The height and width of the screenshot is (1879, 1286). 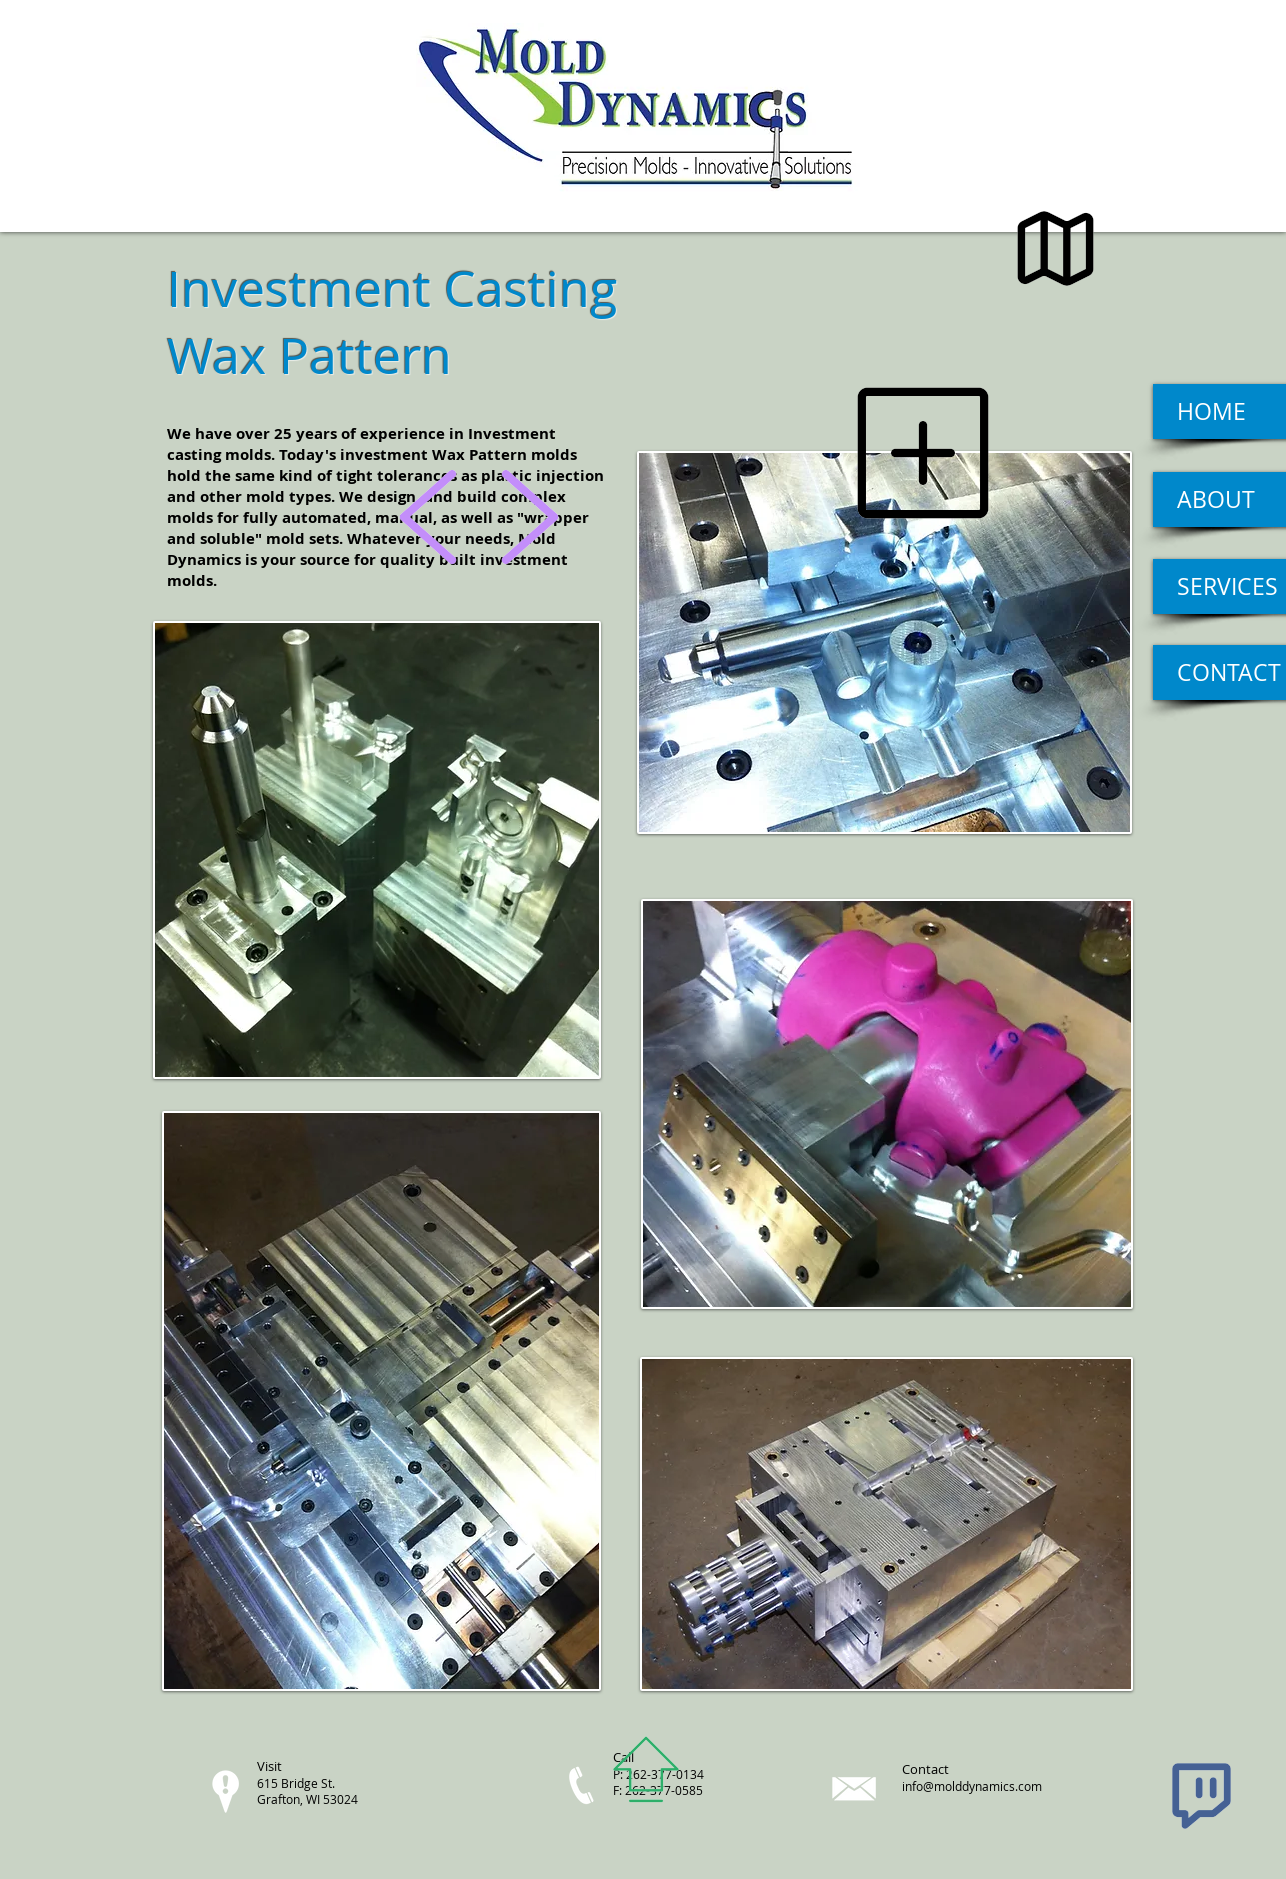 I want to click on view map or navigation, so click(x=1055, y=248).